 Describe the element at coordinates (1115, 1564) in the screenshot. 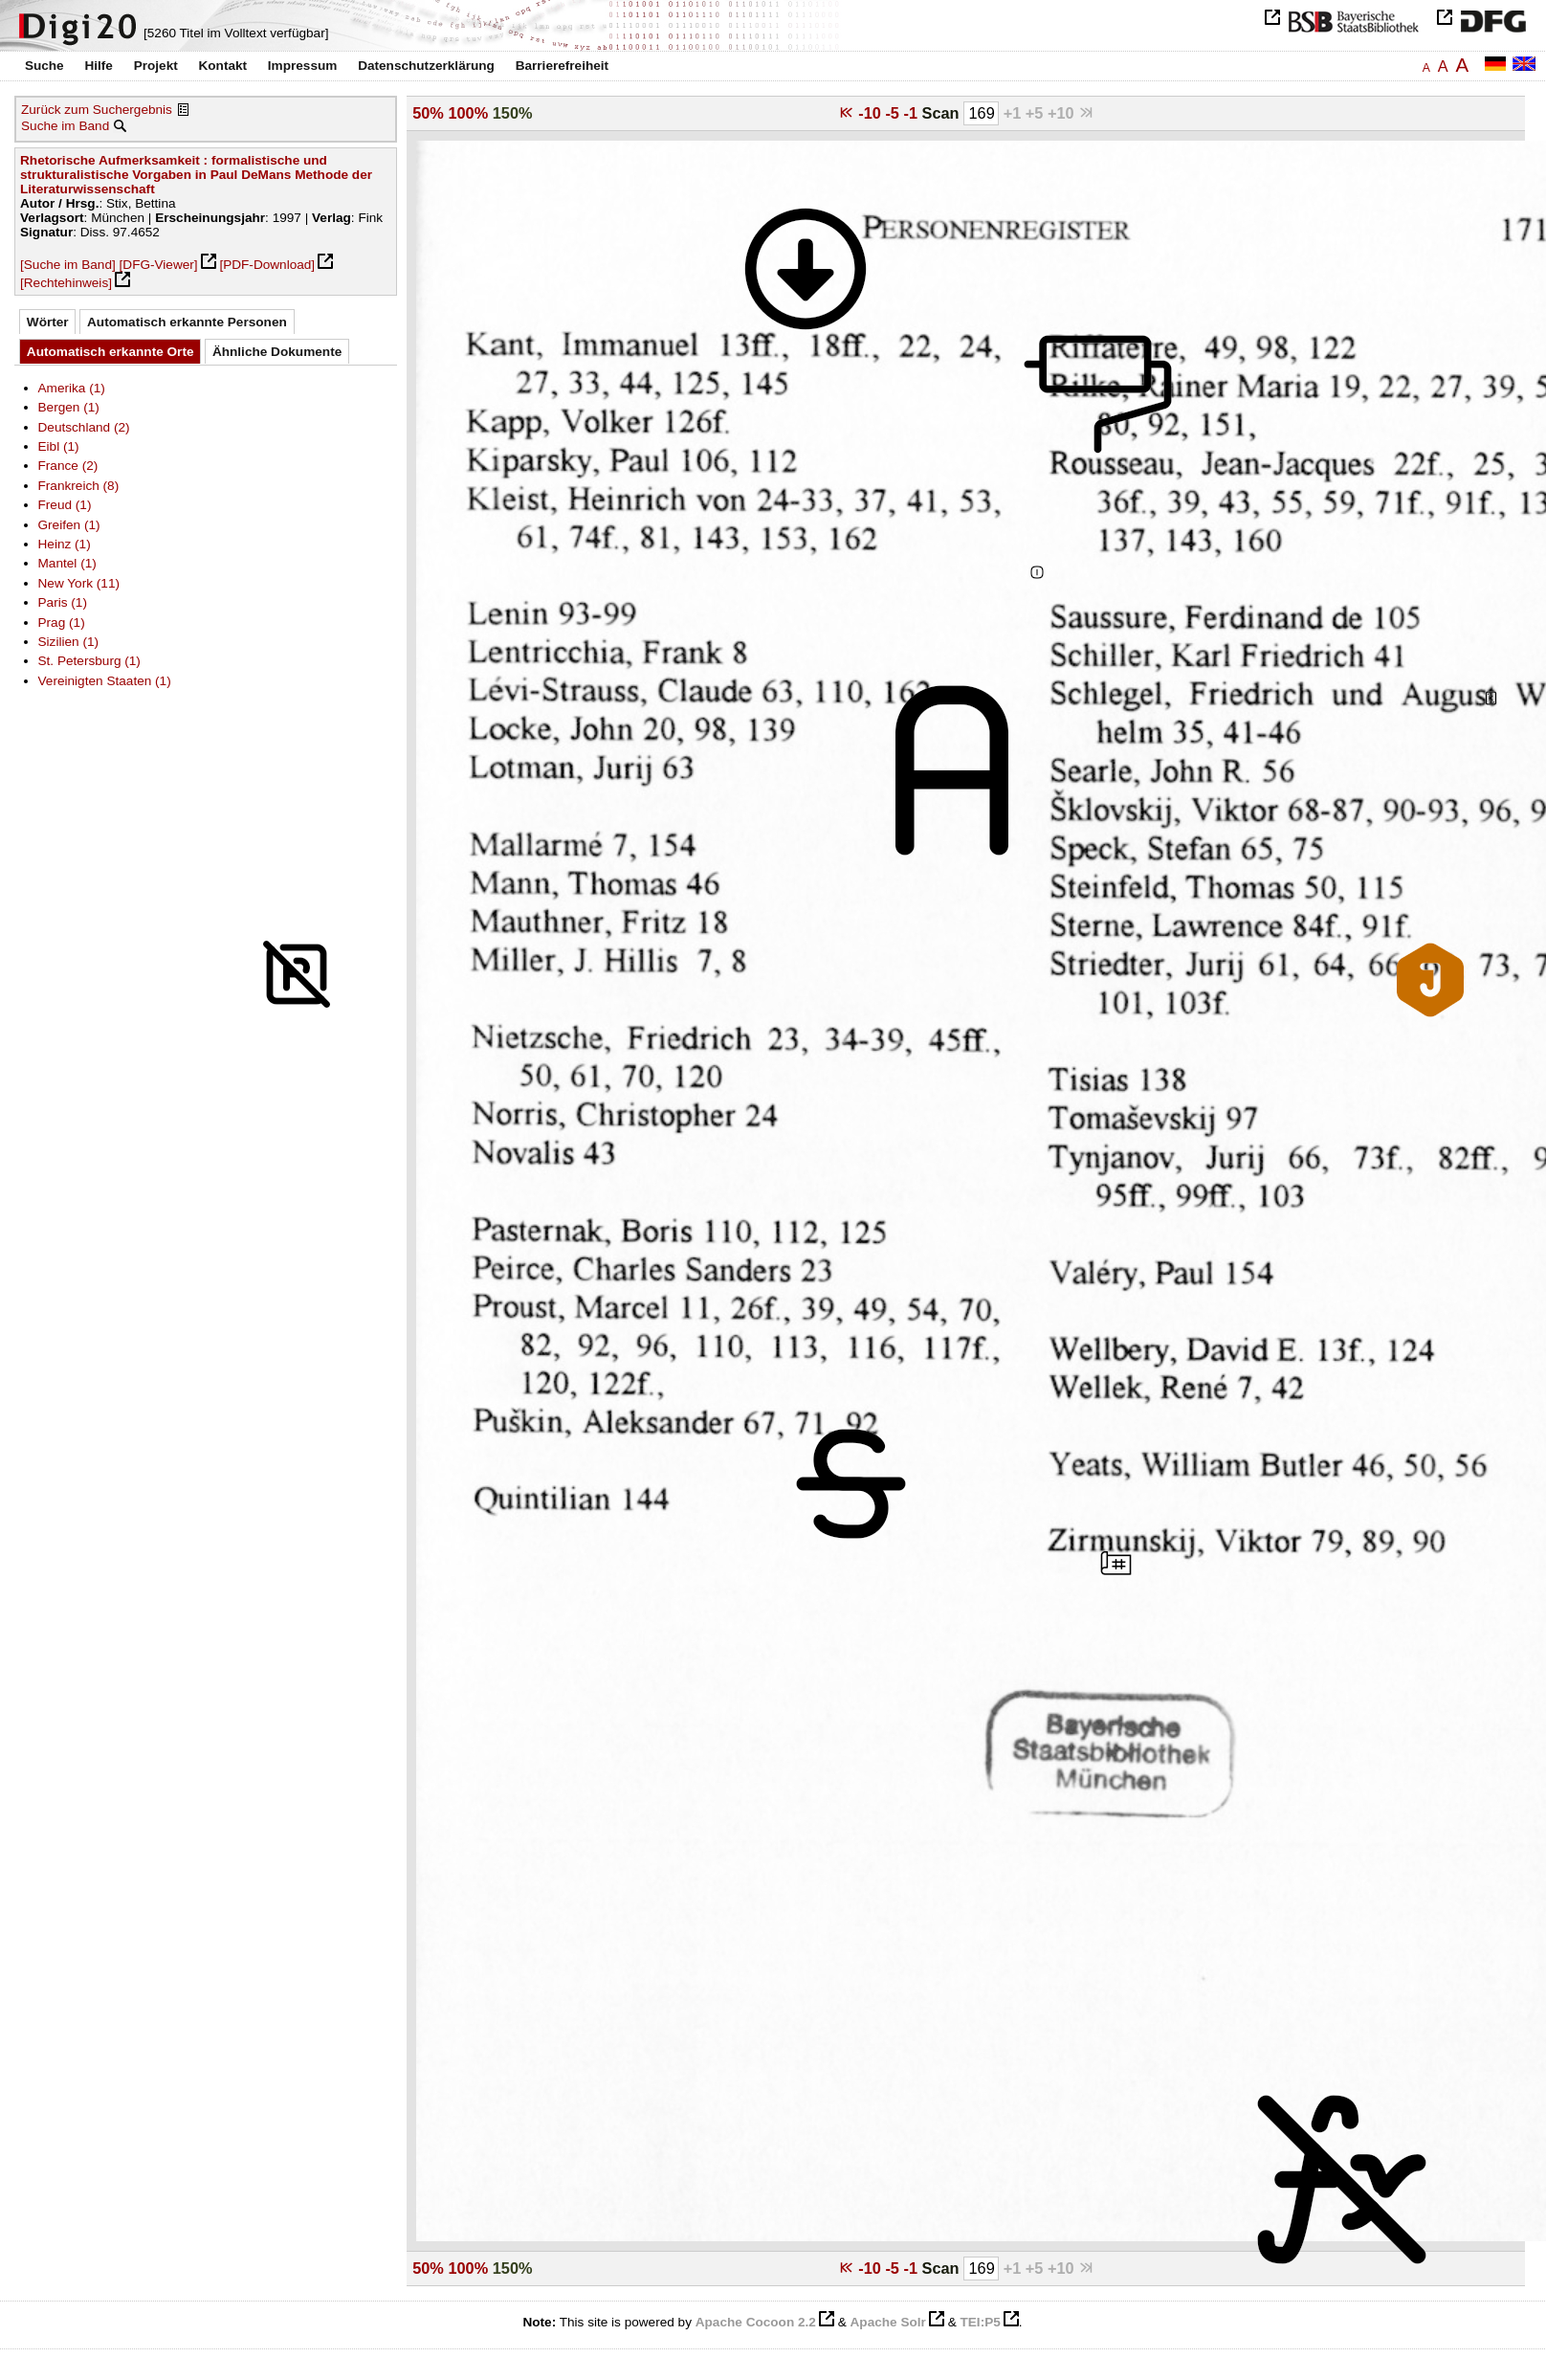

I see `view project blueprints or technical plans` at that location.